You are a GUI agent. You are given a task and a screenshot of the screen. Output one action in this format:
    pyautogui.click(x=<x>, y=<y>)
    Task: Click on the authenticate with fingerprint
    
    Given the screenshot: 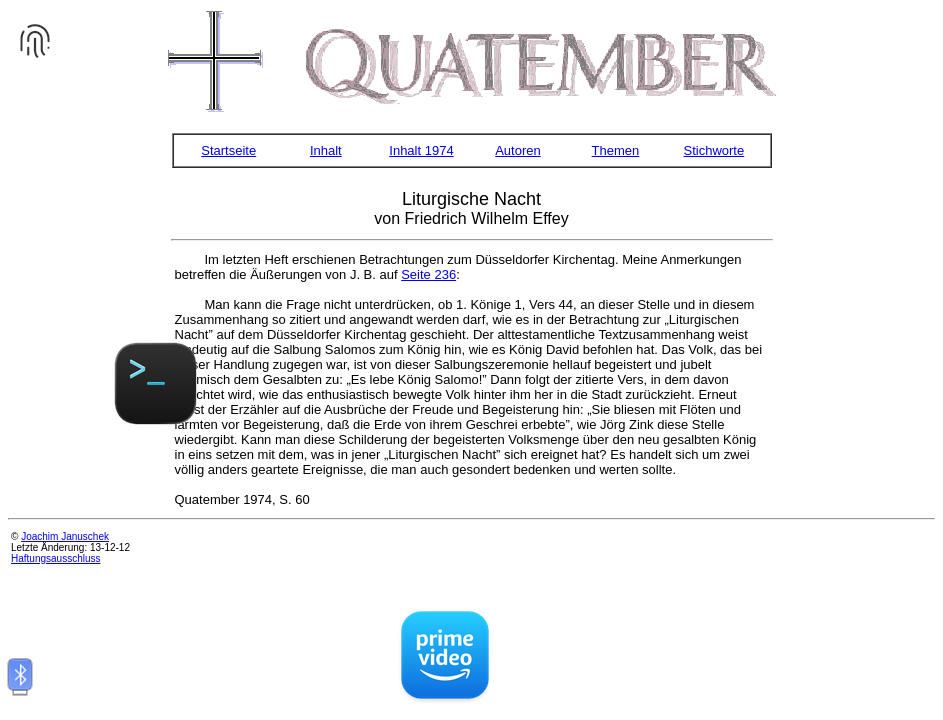 What is the action you would take?
    pyautogui.click(x=35, y=41)
    